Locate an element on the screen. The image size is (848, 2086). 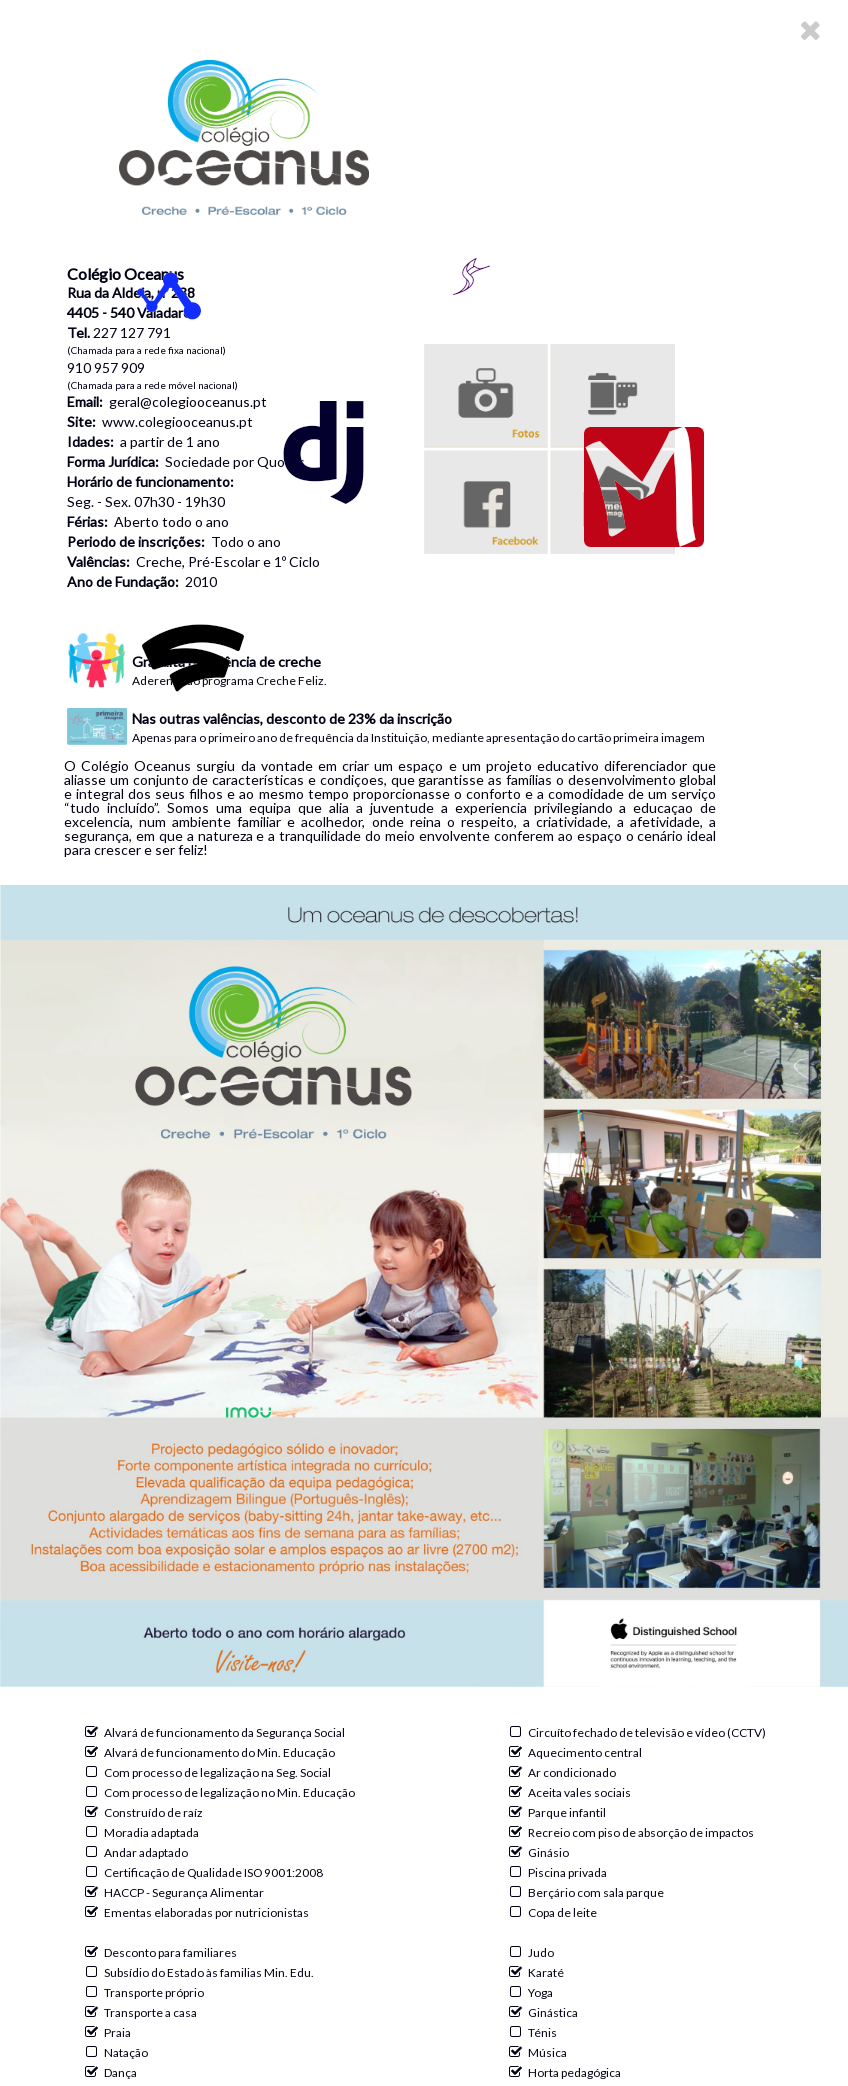
google stadia gaming service logo is located at coordinates (193, 658).